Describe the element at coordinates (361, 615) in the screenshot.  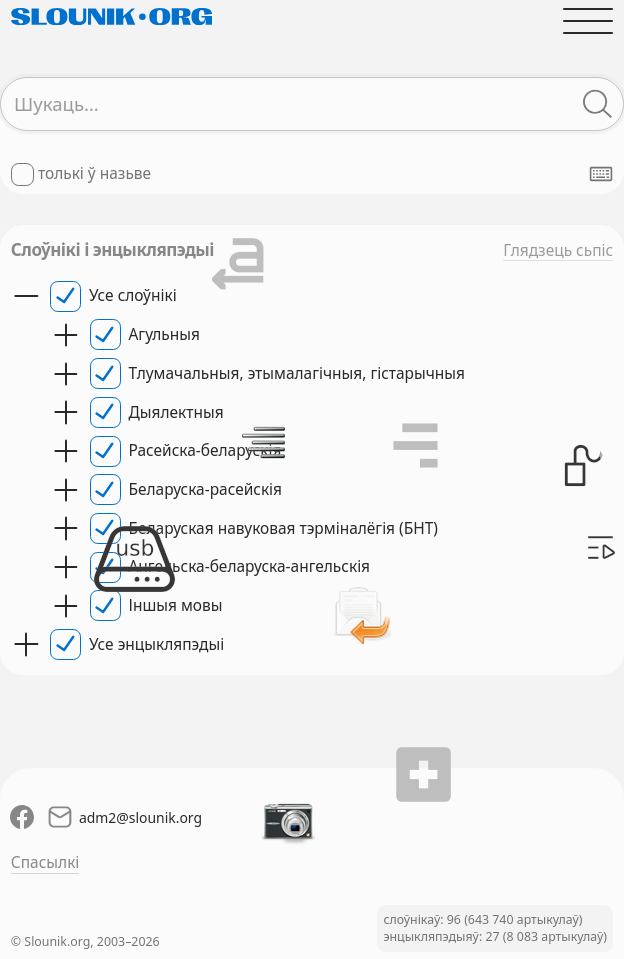
I see `indicates a replied email message` at that location.